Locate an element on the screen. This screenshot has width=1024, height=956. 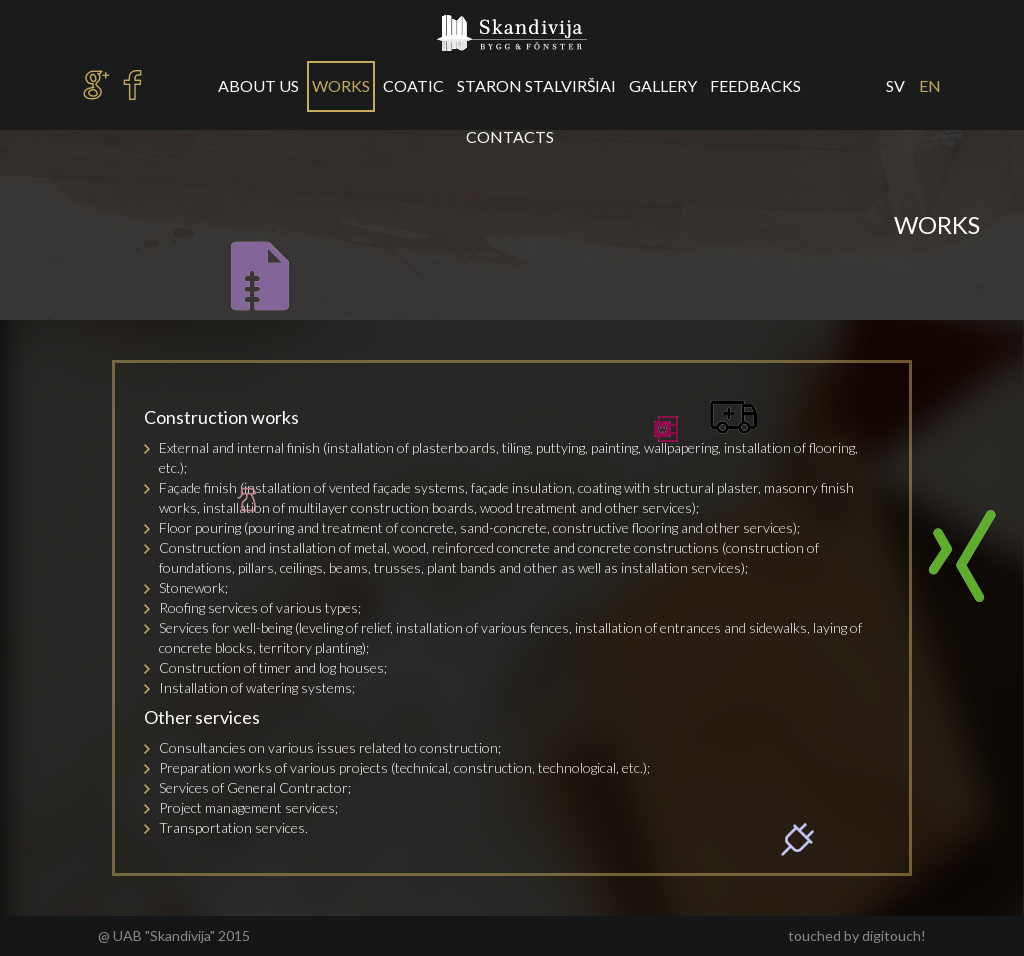
access compressed or archived files is located at coordinates (260, 276).